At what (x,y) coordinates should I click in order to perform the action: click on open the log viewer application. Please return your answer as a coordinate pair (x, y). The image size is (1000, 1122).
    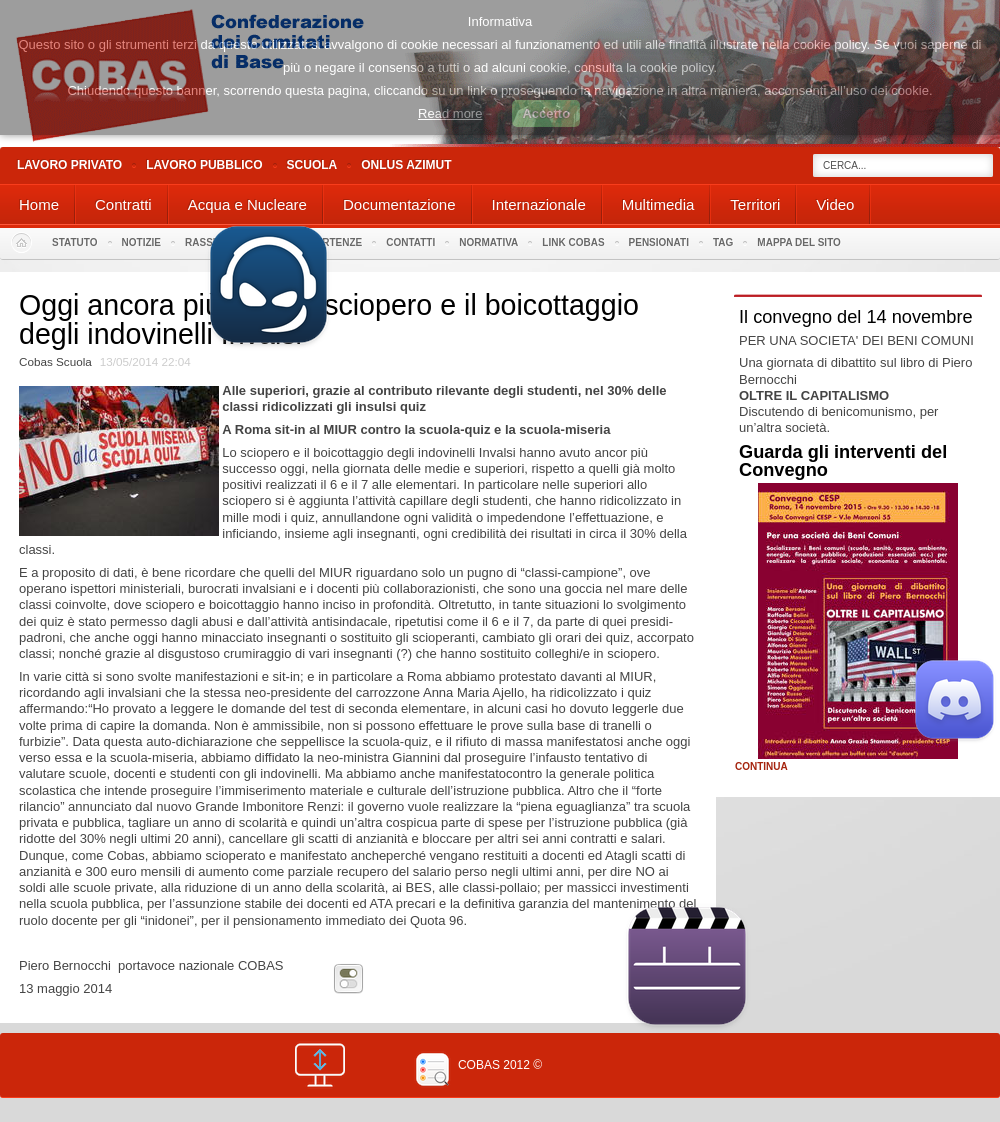
    Looking at the image, I should click on (432, 1069).